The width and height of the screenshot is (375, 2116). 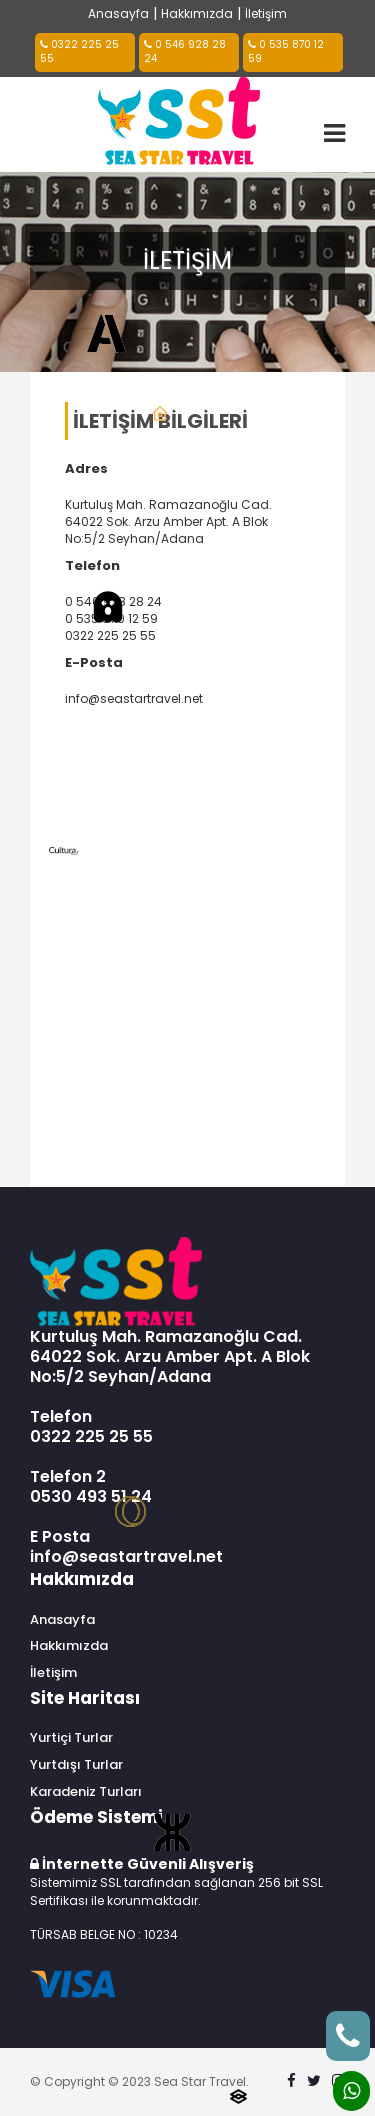 What do you see at coordinates (160, 414) in the screenshot?
I see `navigate to home screen` at bounding box center [160, 414].